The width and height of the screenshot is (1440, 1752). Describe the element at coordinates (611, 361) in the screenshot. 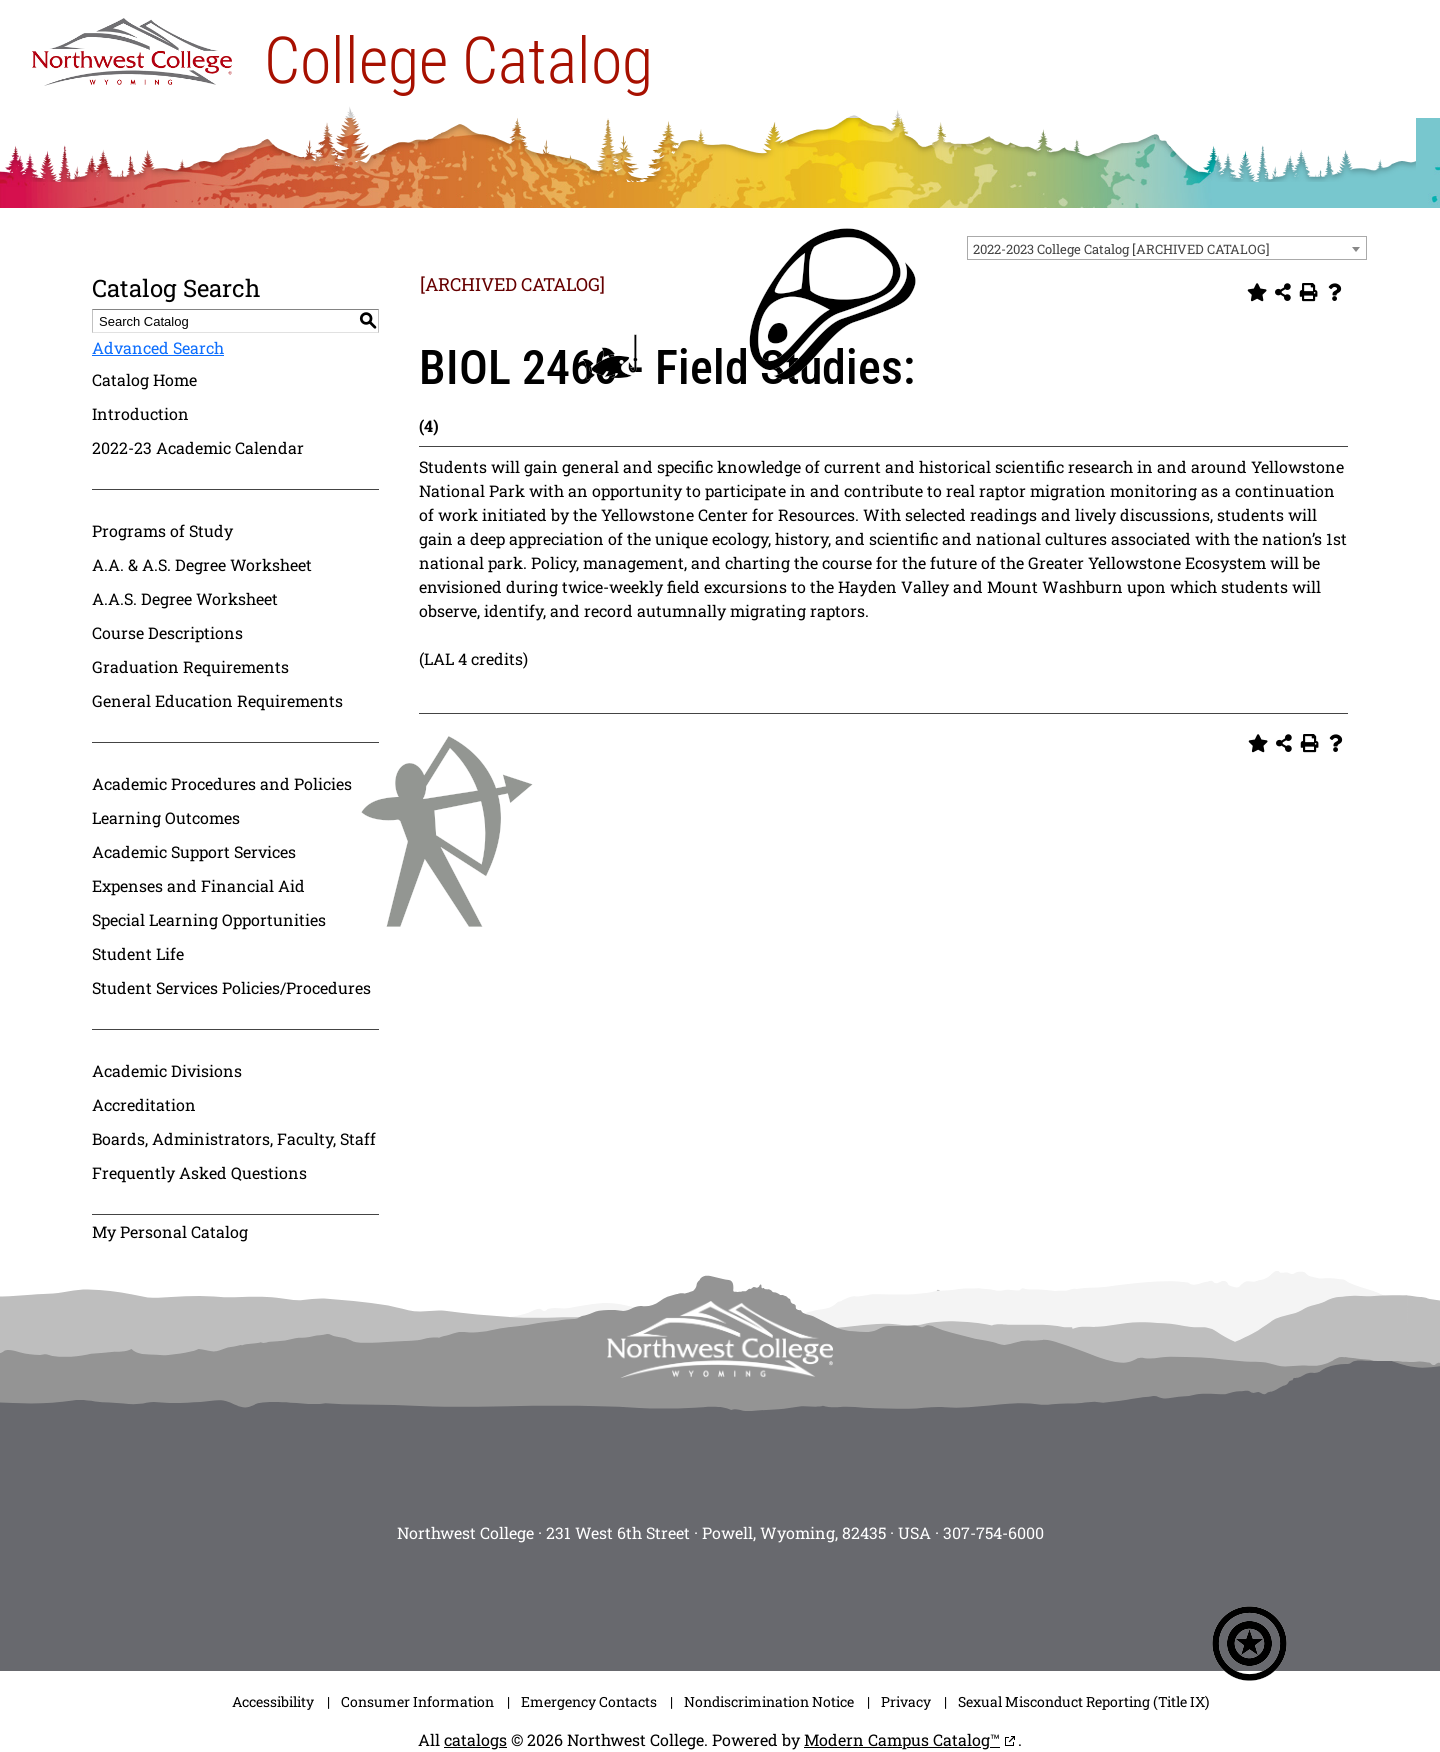

I see `access fishing mini-game or activity` at that location.